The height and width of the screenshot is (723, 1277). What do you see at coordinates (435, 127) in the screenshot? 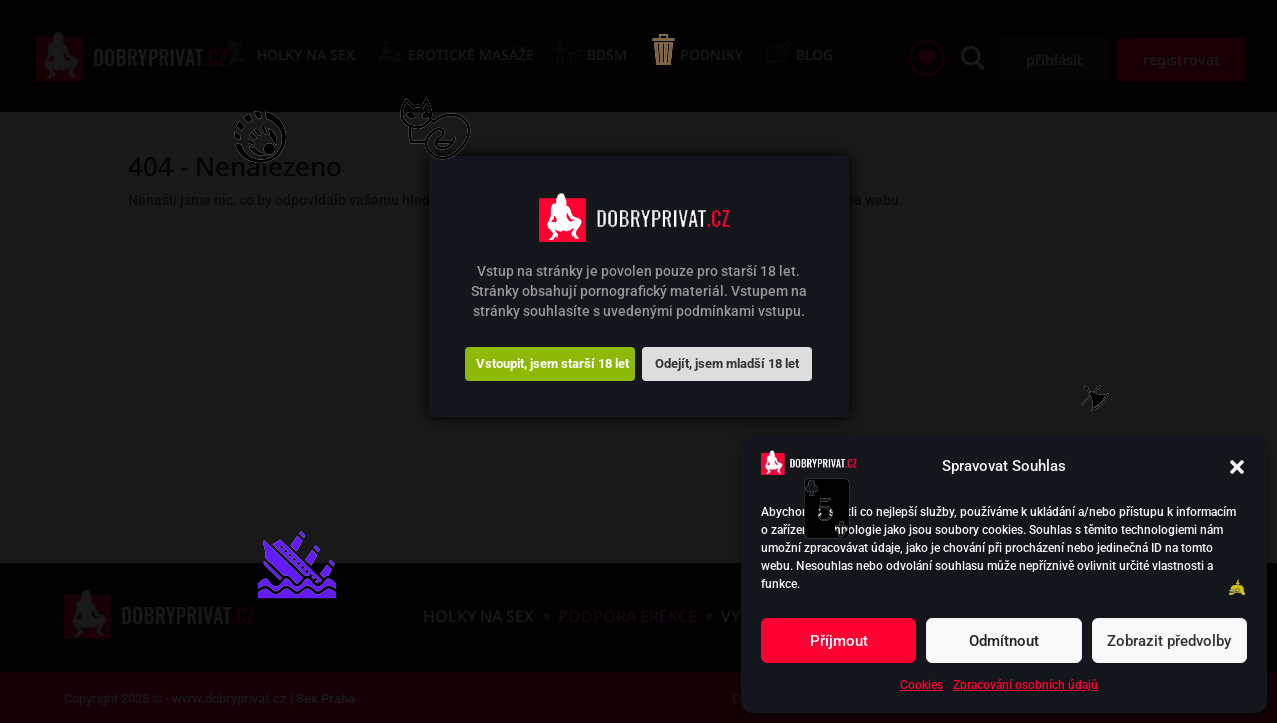
I see `decorative cat icon for pet-related content` at bounding box center [435, 127].